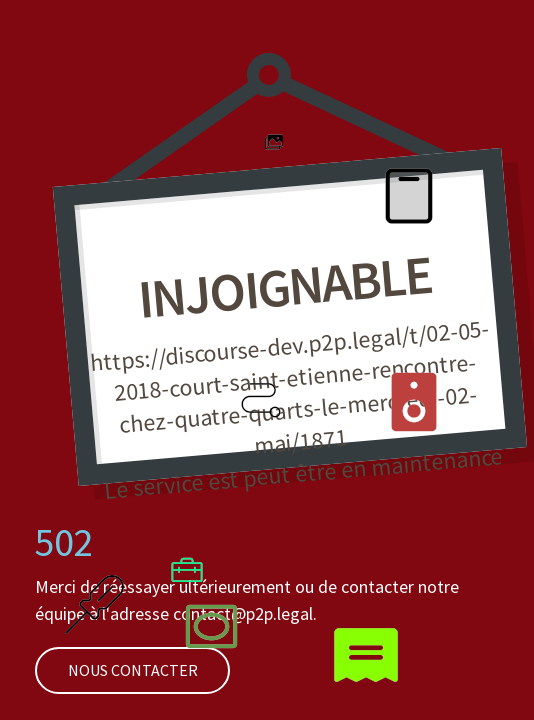  I want to click on access settings or configuration options, so click(94, 604).